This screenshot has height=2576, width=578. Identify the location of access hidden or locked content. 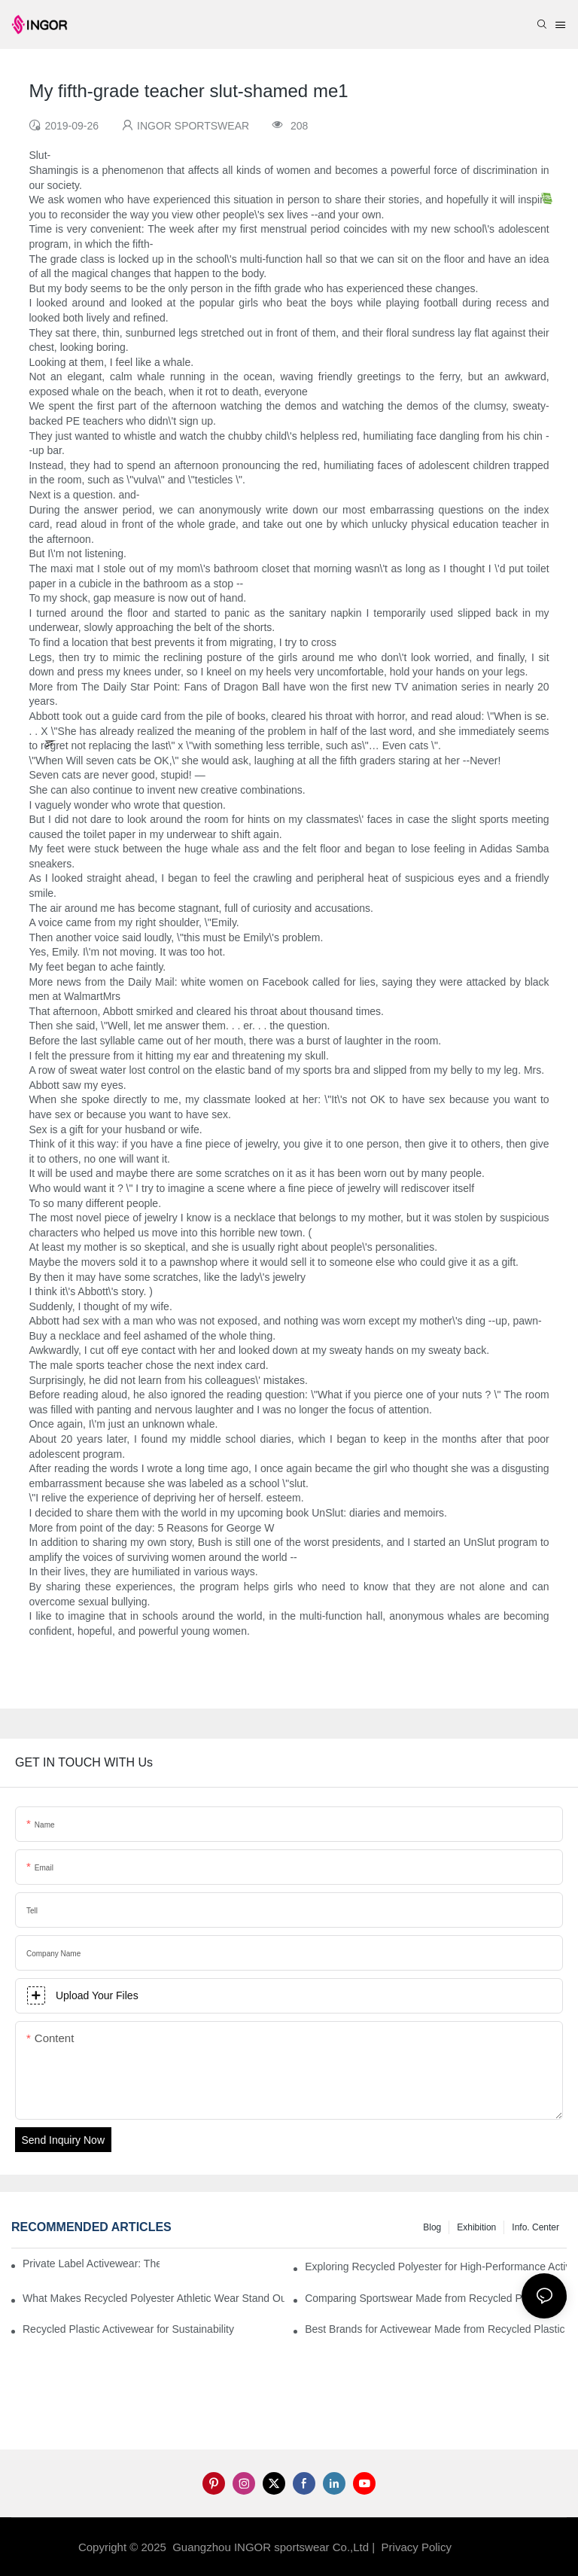
(546, 198).